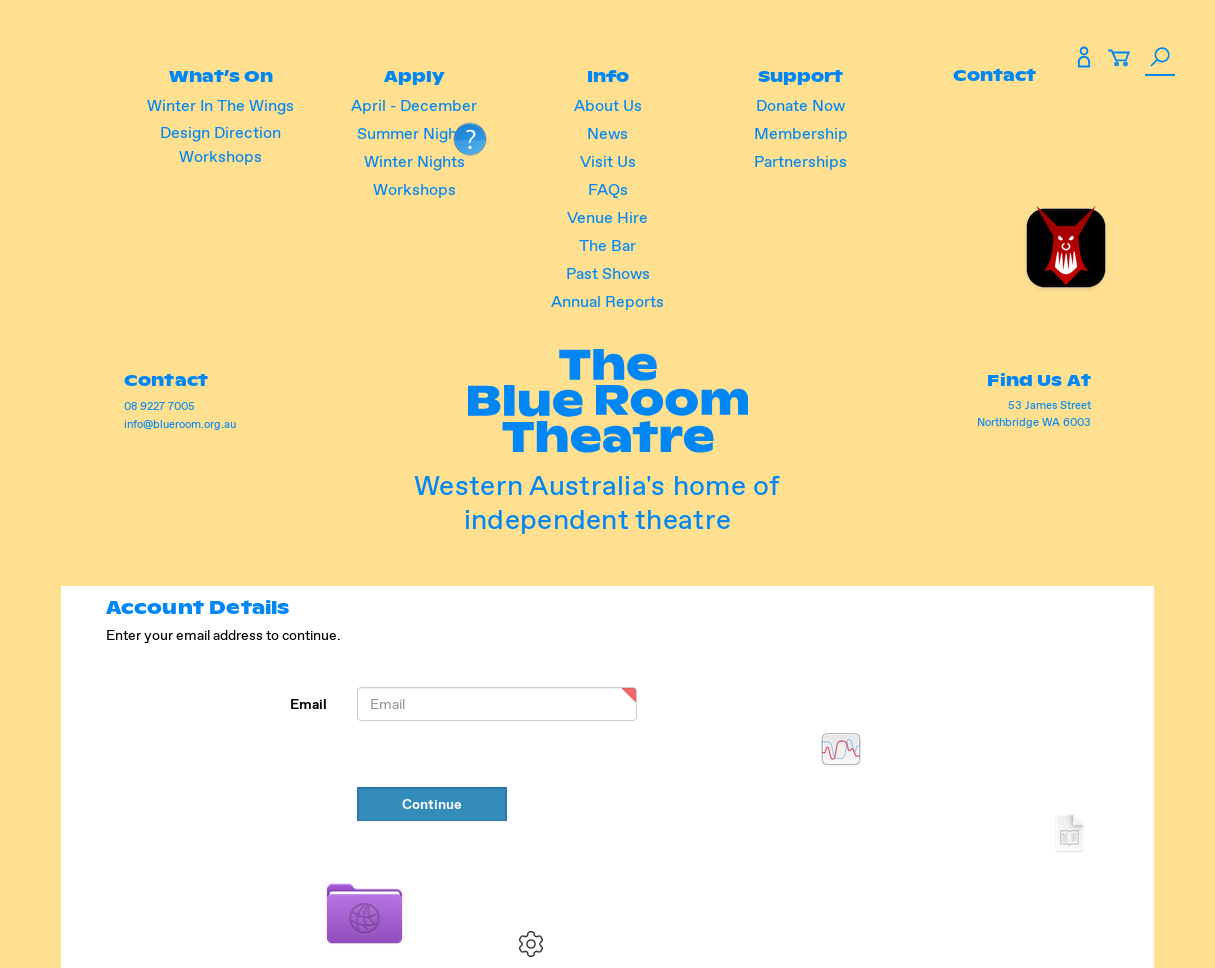 Image resolution: width=1215 pixels, height=968 pixels. What do you see at coordinates (364, 913) in the screenshot?
I see `folder containing html or web development files` at bounding box center [364, 913].